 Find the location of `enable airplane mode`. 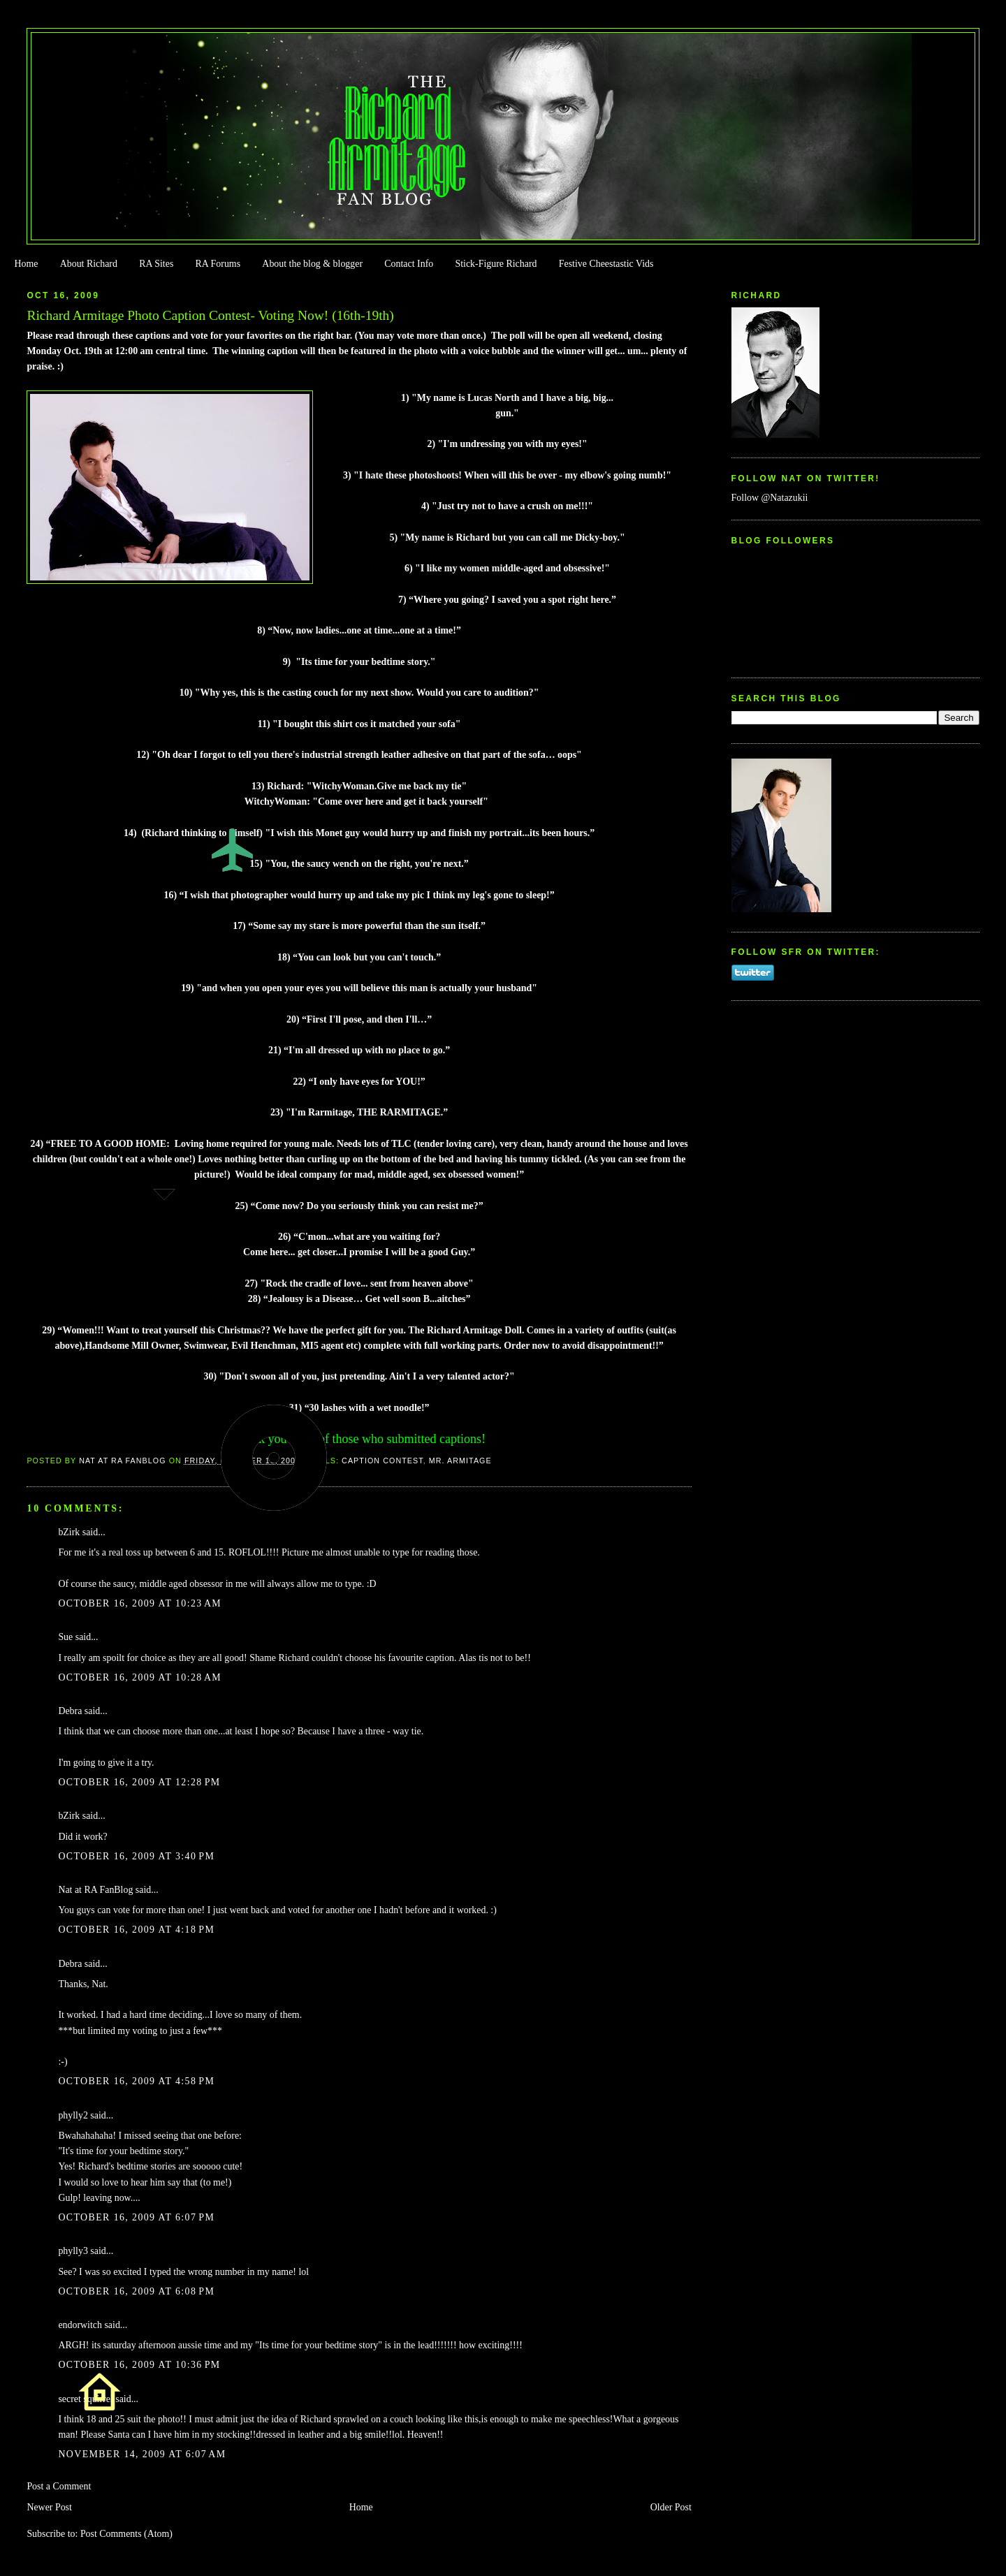

enable airplane mode is located at coordinates (231, 850).